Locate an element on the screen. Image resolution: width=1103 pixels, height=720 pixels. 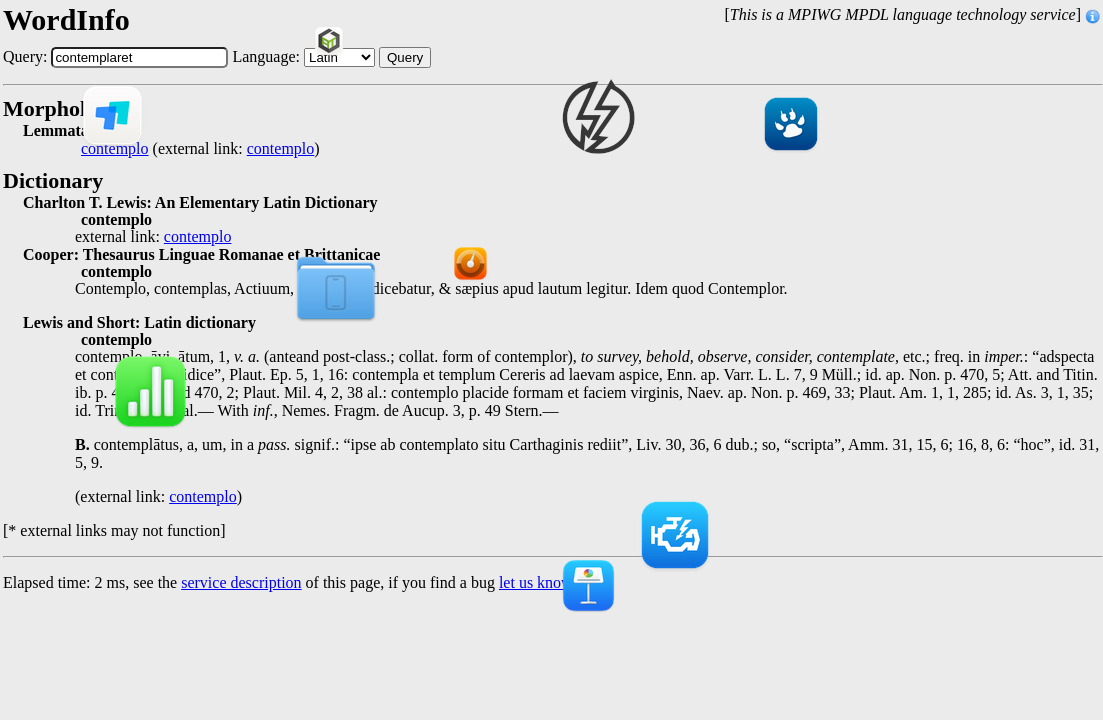
open folder containing iPhone backups or synced content is located at coordinates (336, 288).